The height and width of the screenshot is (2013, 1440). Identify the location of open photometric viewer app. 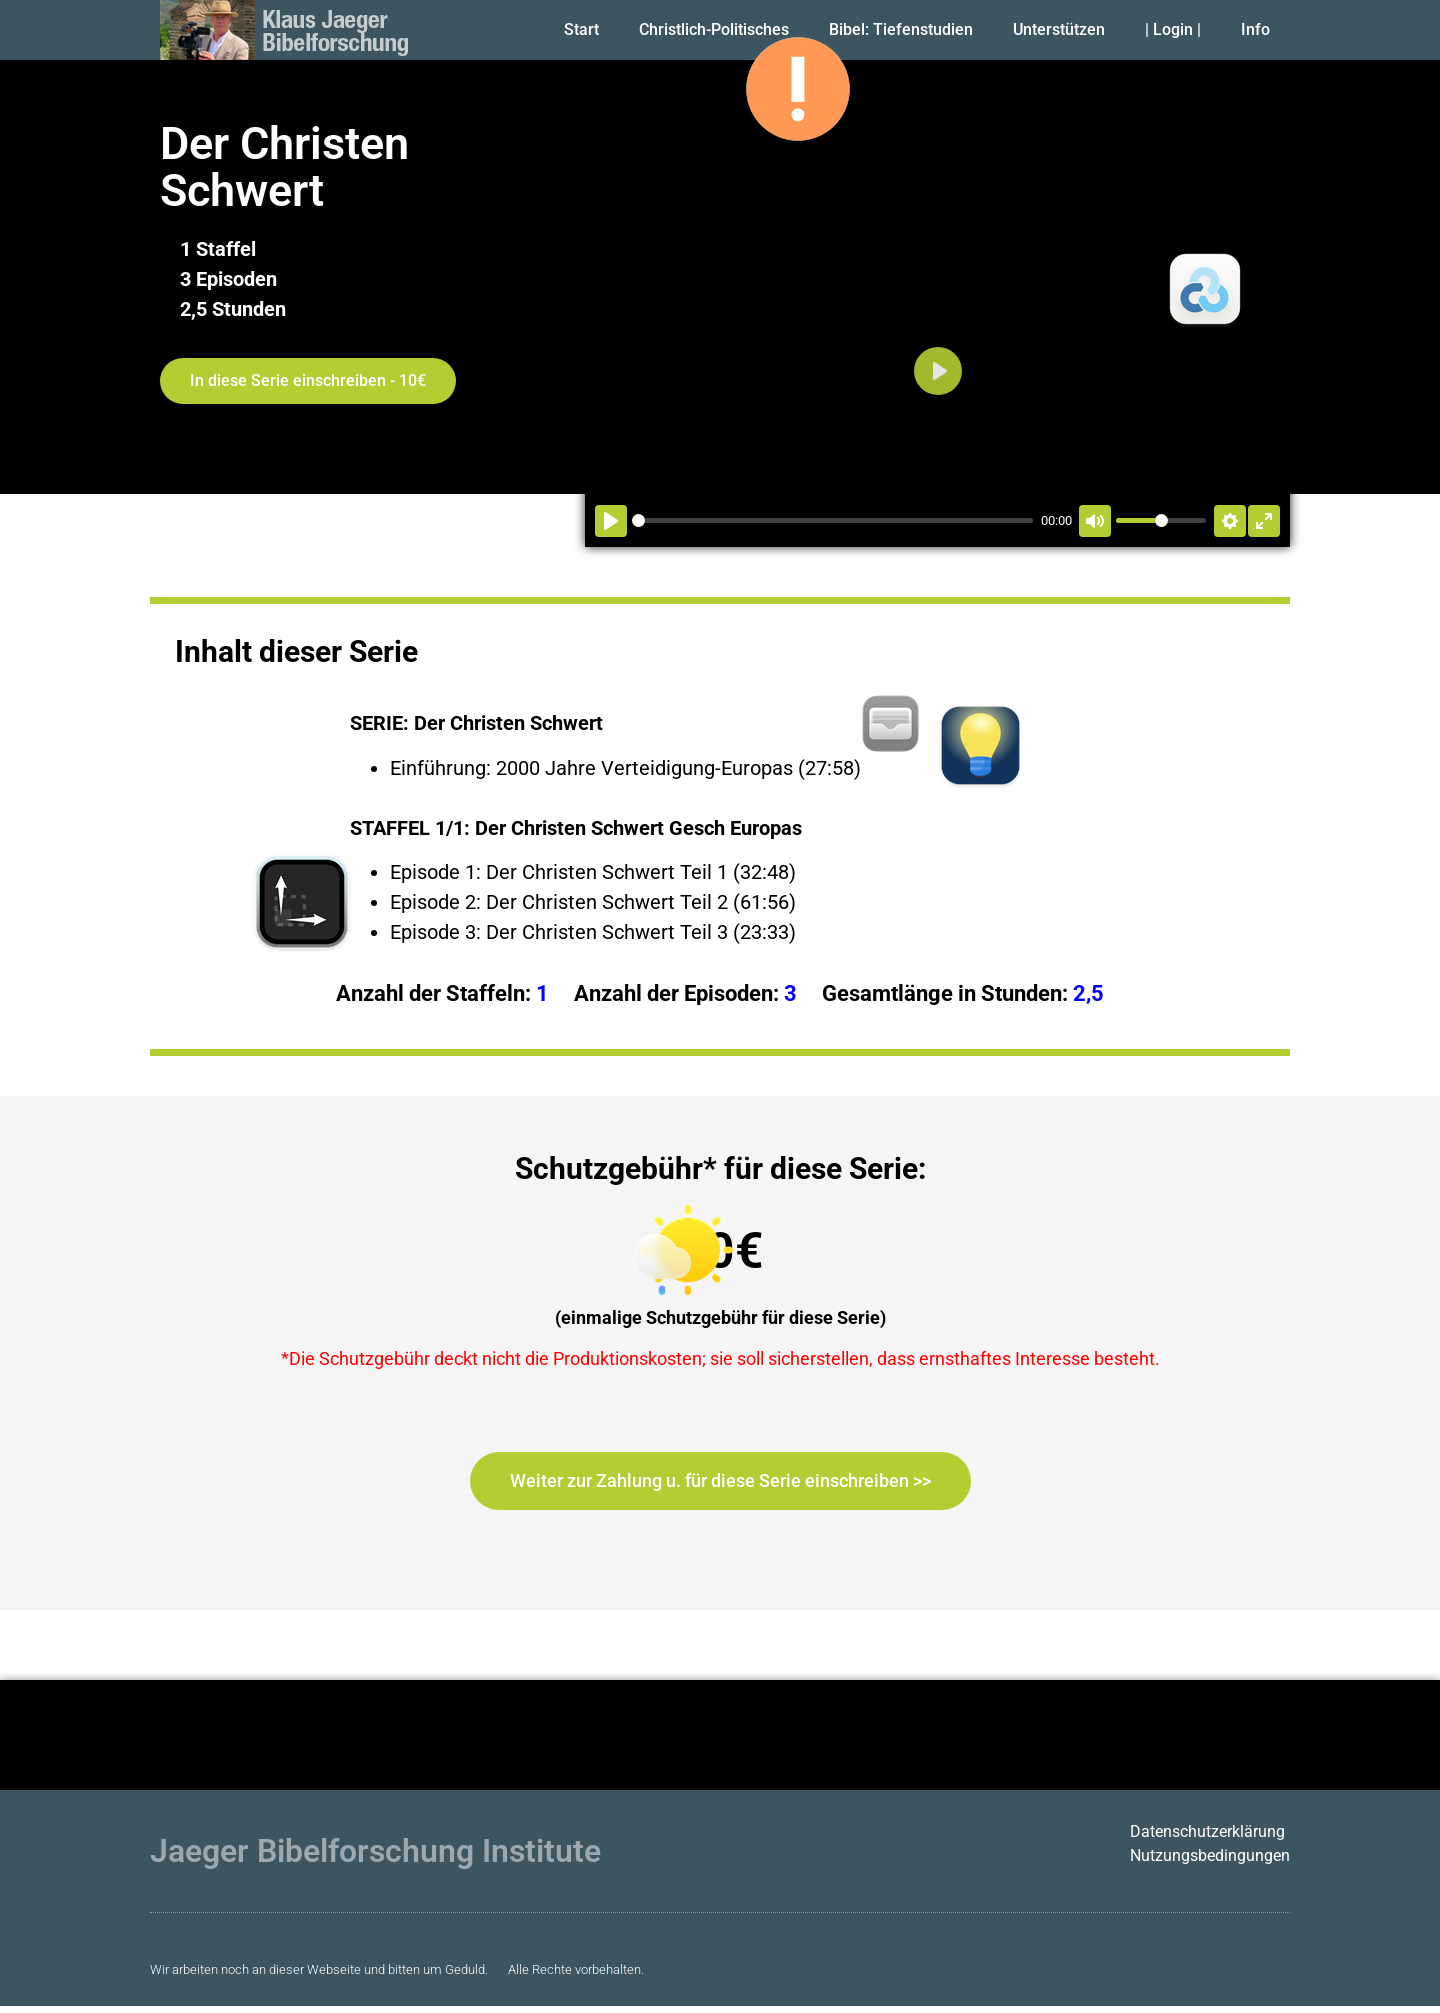
(980, 745).